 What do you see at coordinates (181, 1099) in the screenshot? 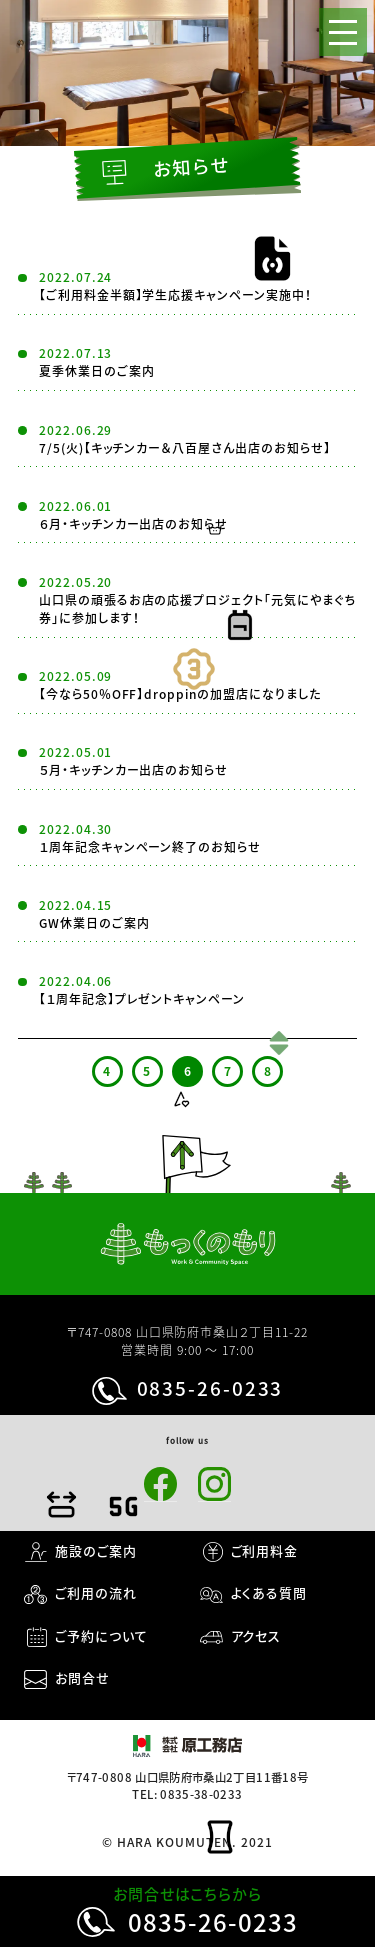
I see `navigate to a favorite or saved location` at bounding box center [181, 1099].